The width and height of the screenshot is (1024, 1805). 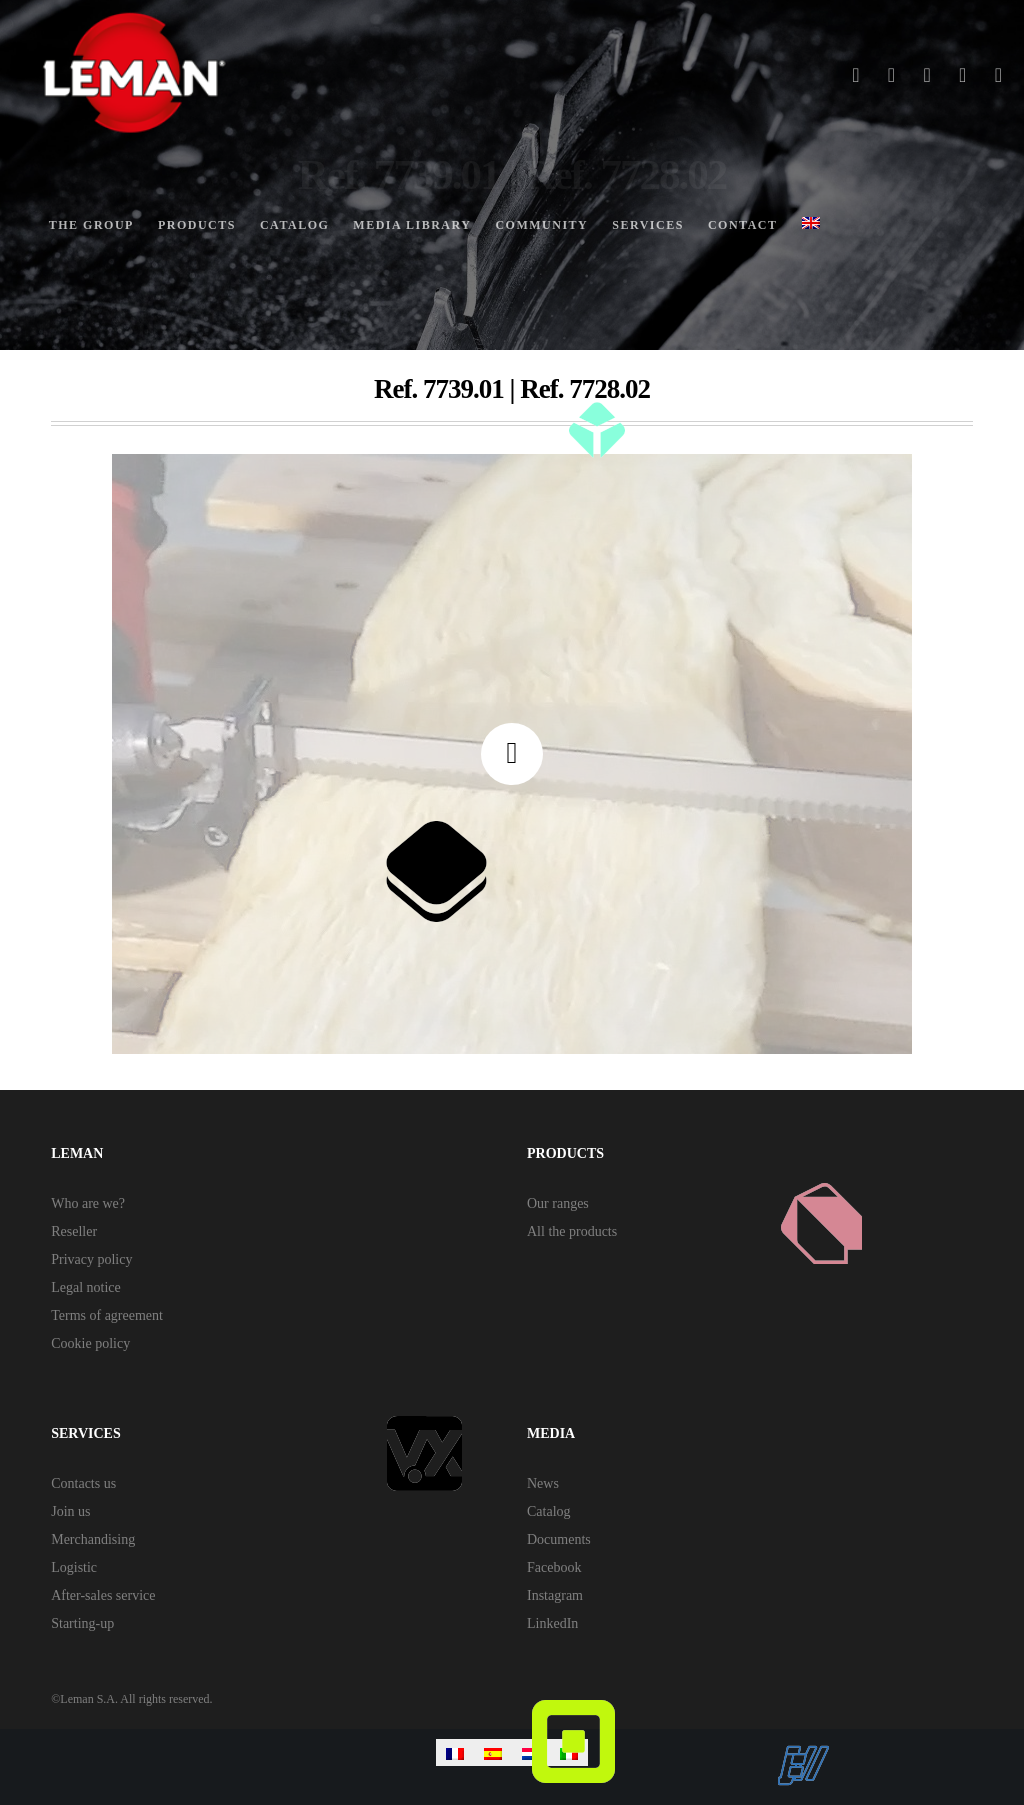 What do you see at coordinates (424, 1453) in the screenshot?
I see `eclipse vert.x framework logo` at bounding box center [424, 1453].